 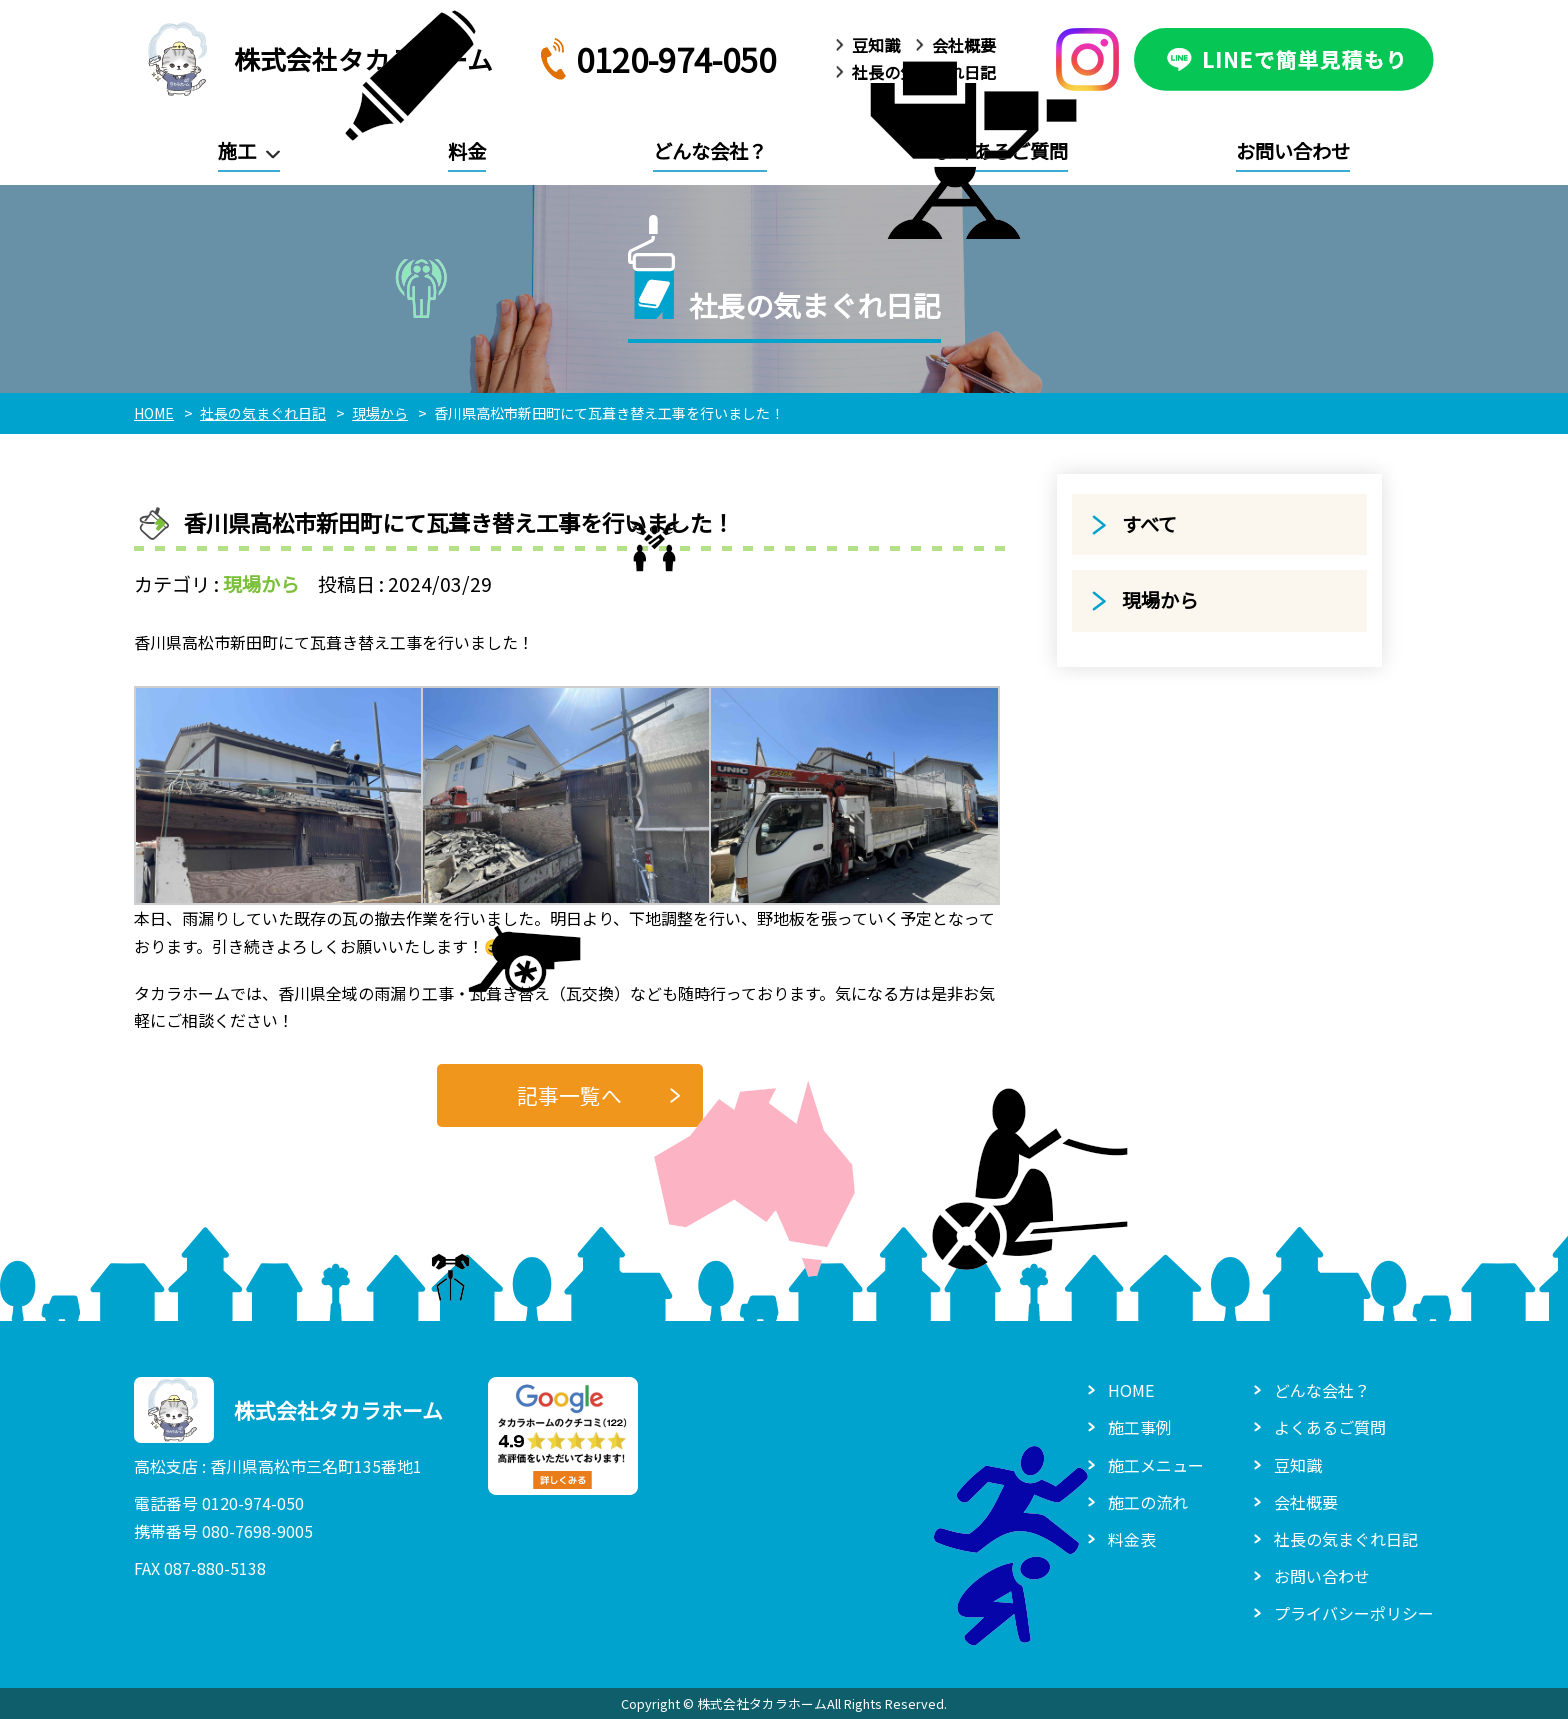 What do you see at coordinates (654, 546) in the screenshot?
I see `the lovers tarot card in a fortune telling or divination app` at bounding box center [654, 546].